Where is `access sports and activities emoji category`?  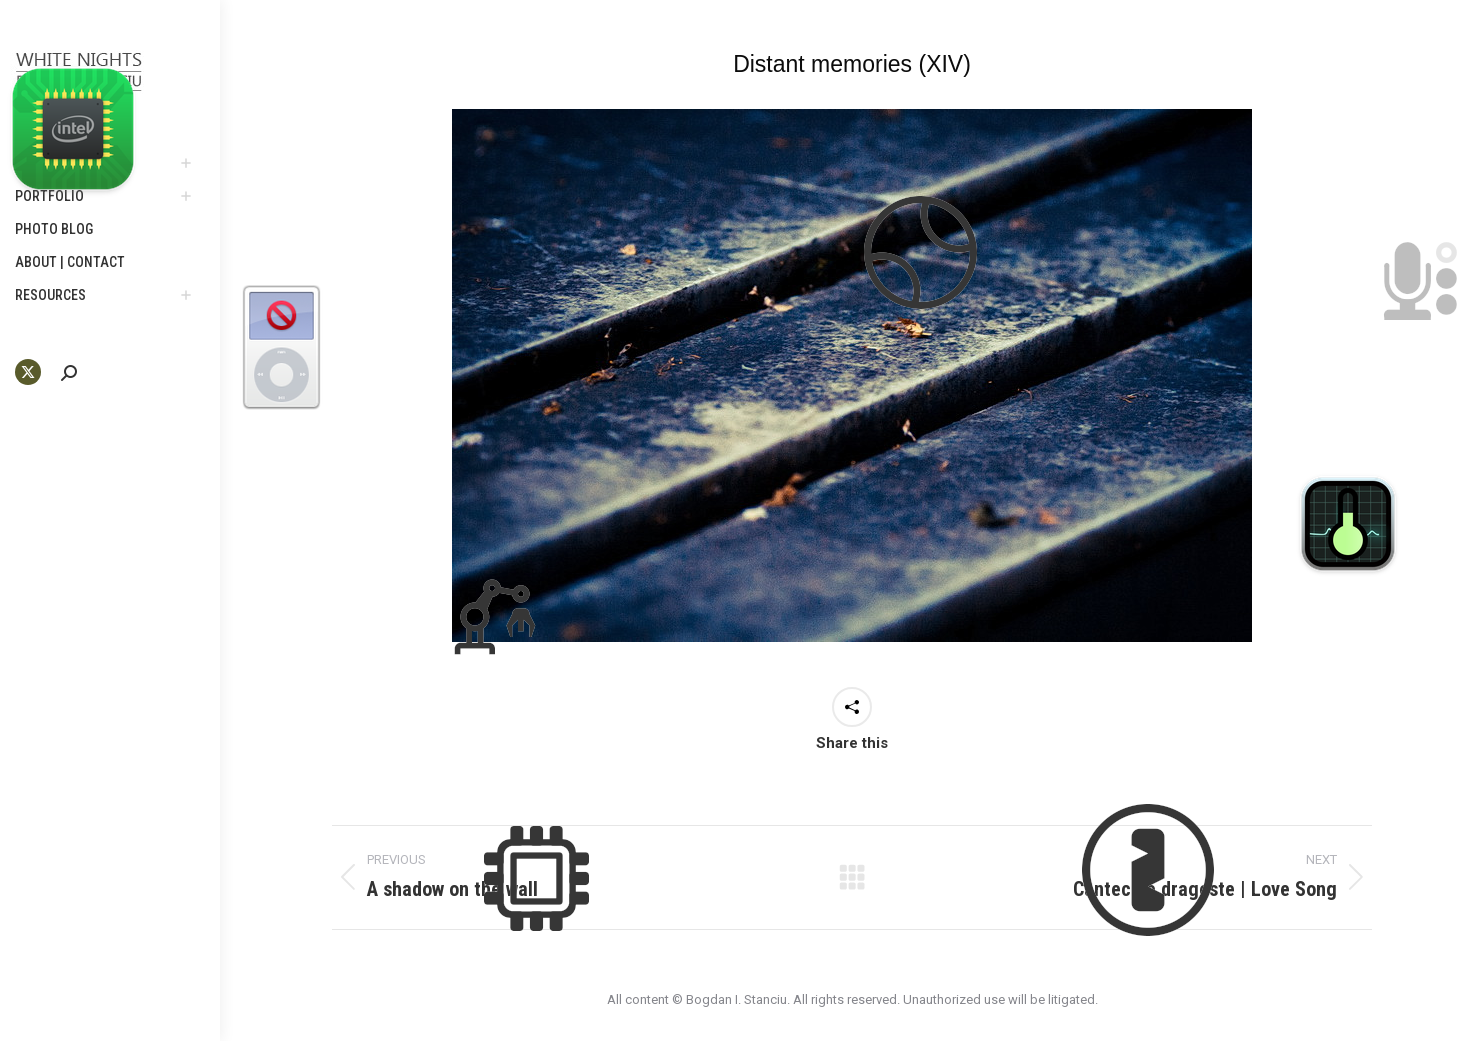 access sports and activities emoji category is located at coordinates (920, 252).